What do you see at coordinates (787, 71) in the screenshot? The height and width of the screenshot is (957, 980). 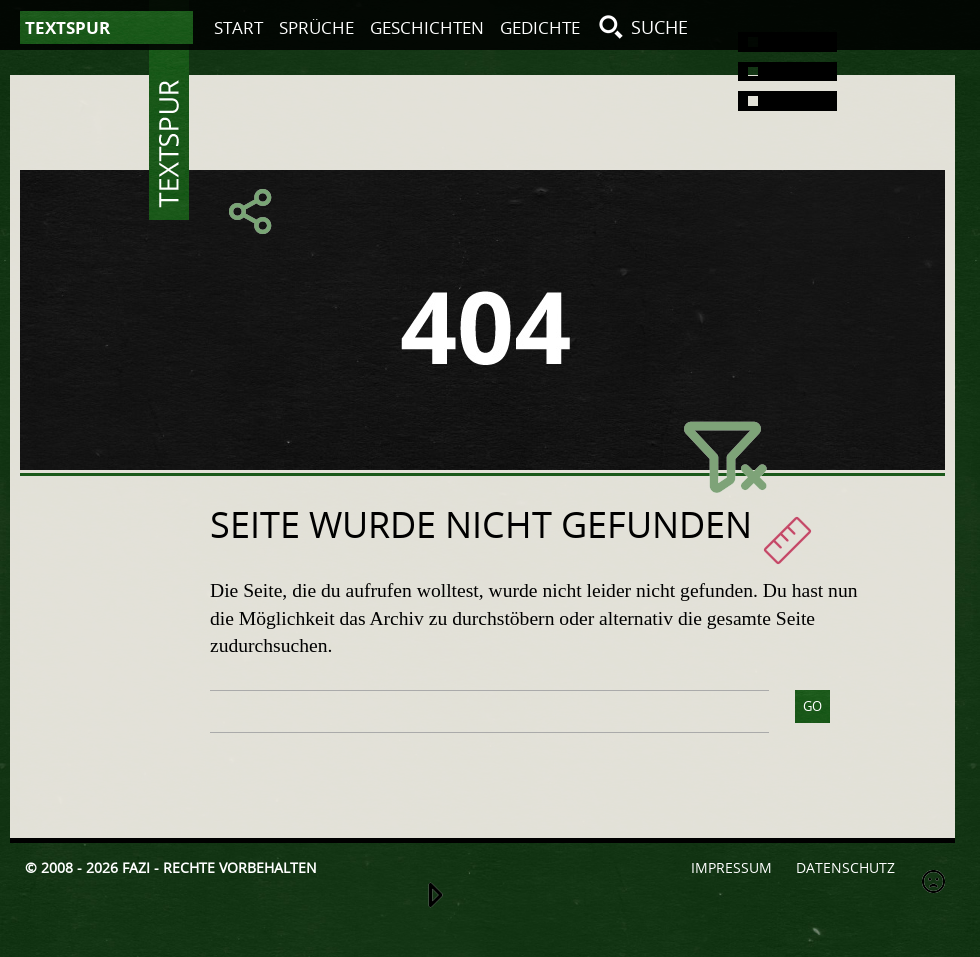 I see `access device storage settings` at bounding box center [787, 71].